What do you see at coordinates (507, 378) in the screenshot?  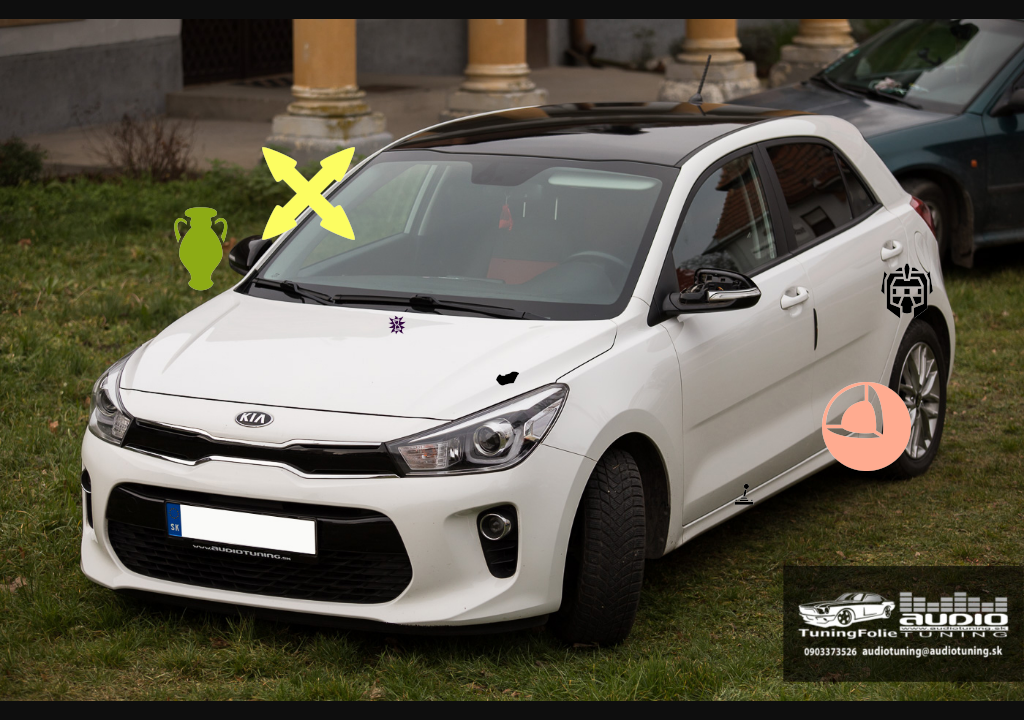 I see `select hungary as your country or region` at bounding box center [507, 378].